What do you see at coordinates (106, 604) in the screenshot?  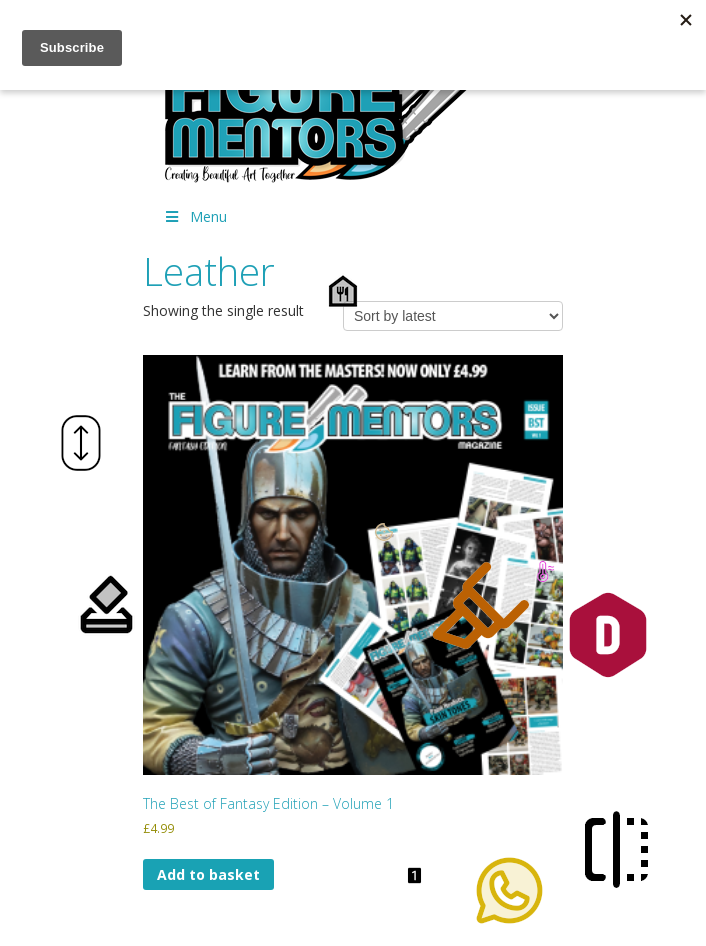 I see `cast your vote or submit a ballot` at bounding box center [106, 604].